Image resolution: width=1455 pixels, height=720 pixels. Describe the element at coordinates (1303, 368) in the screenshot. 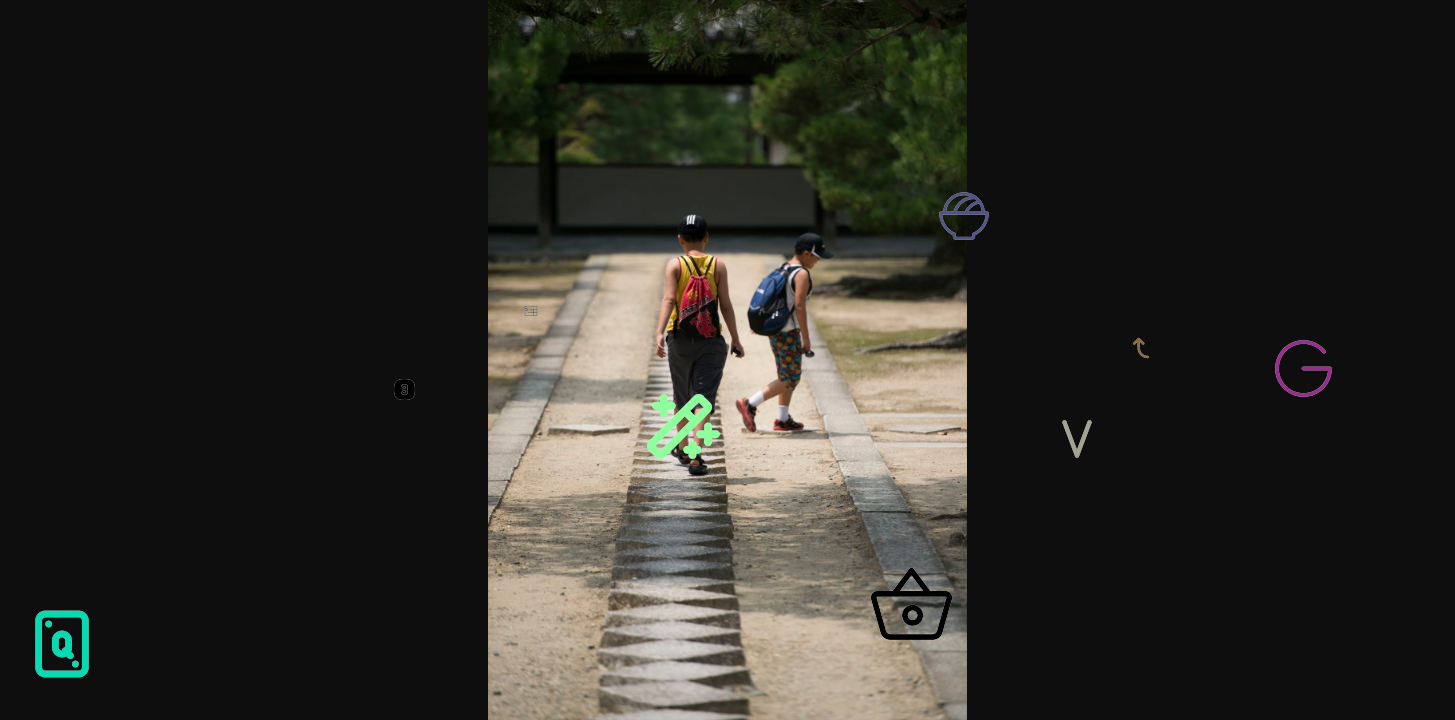

I see `sign in with Google` at that location.